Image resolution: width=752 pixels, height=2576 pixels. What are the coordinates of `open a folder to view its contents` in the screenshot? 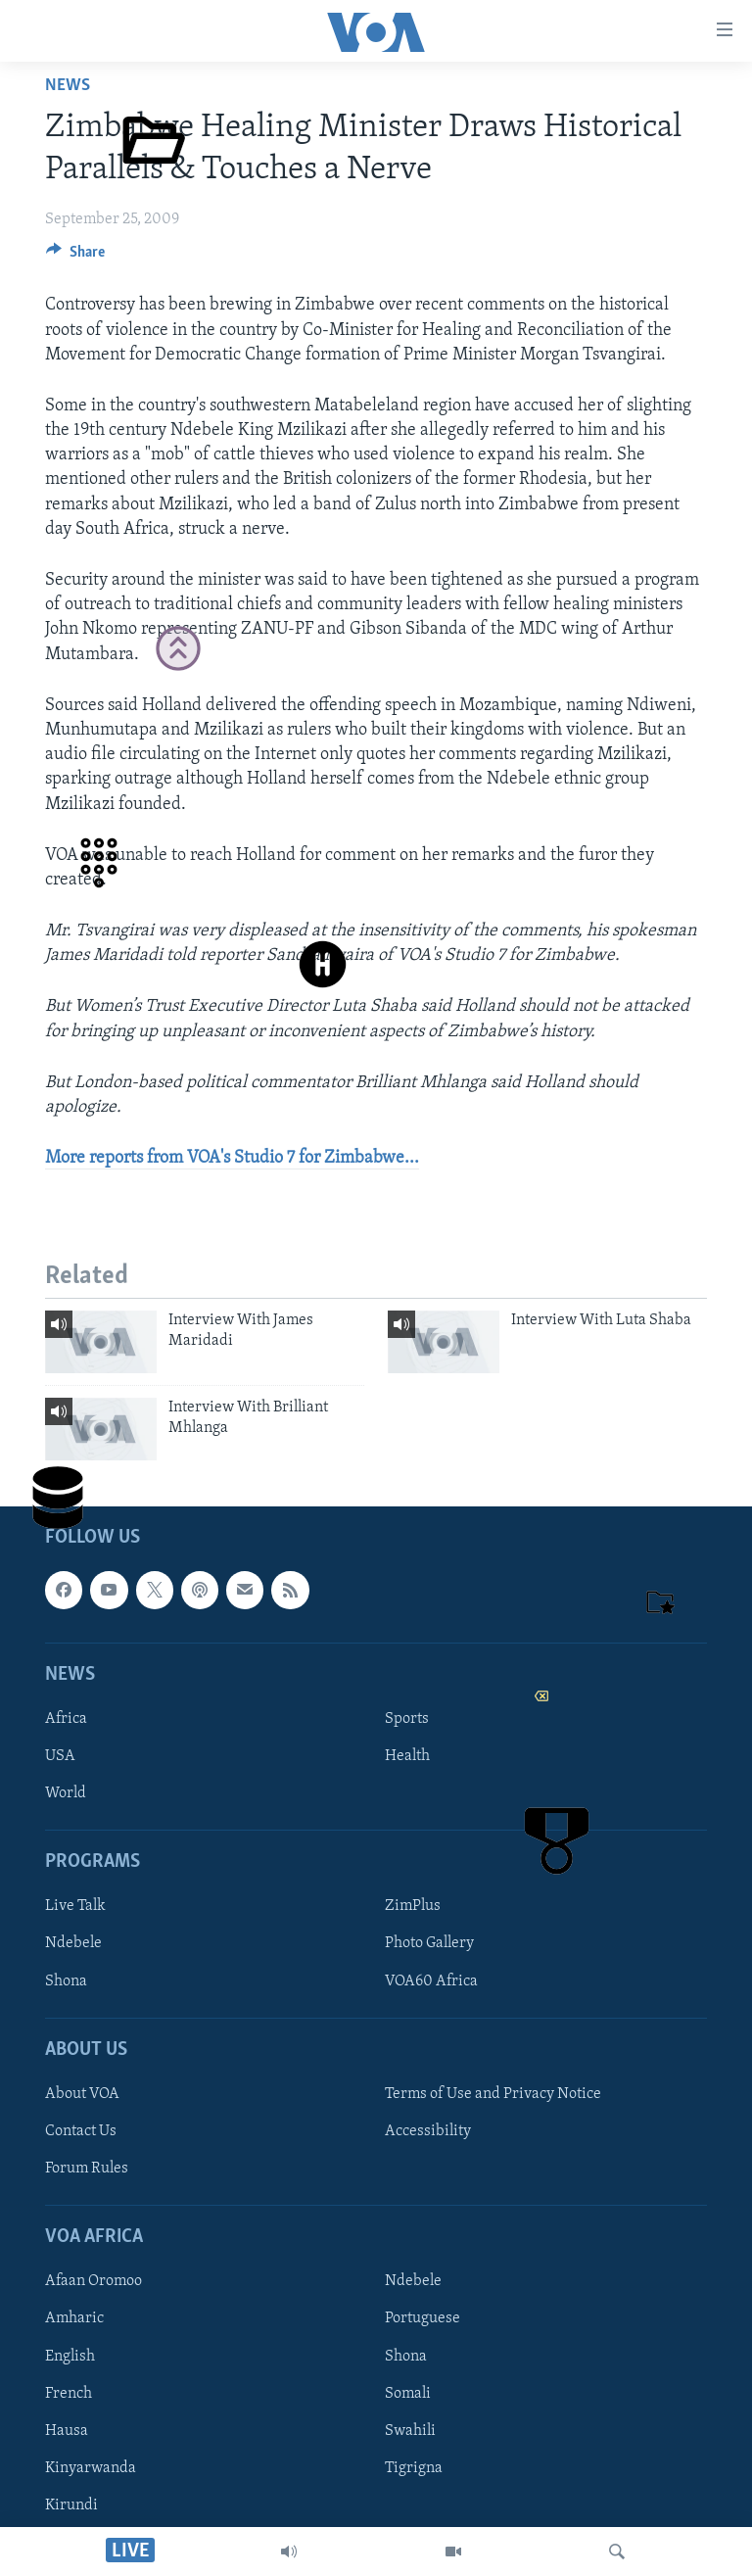 It's located at (152, 139).